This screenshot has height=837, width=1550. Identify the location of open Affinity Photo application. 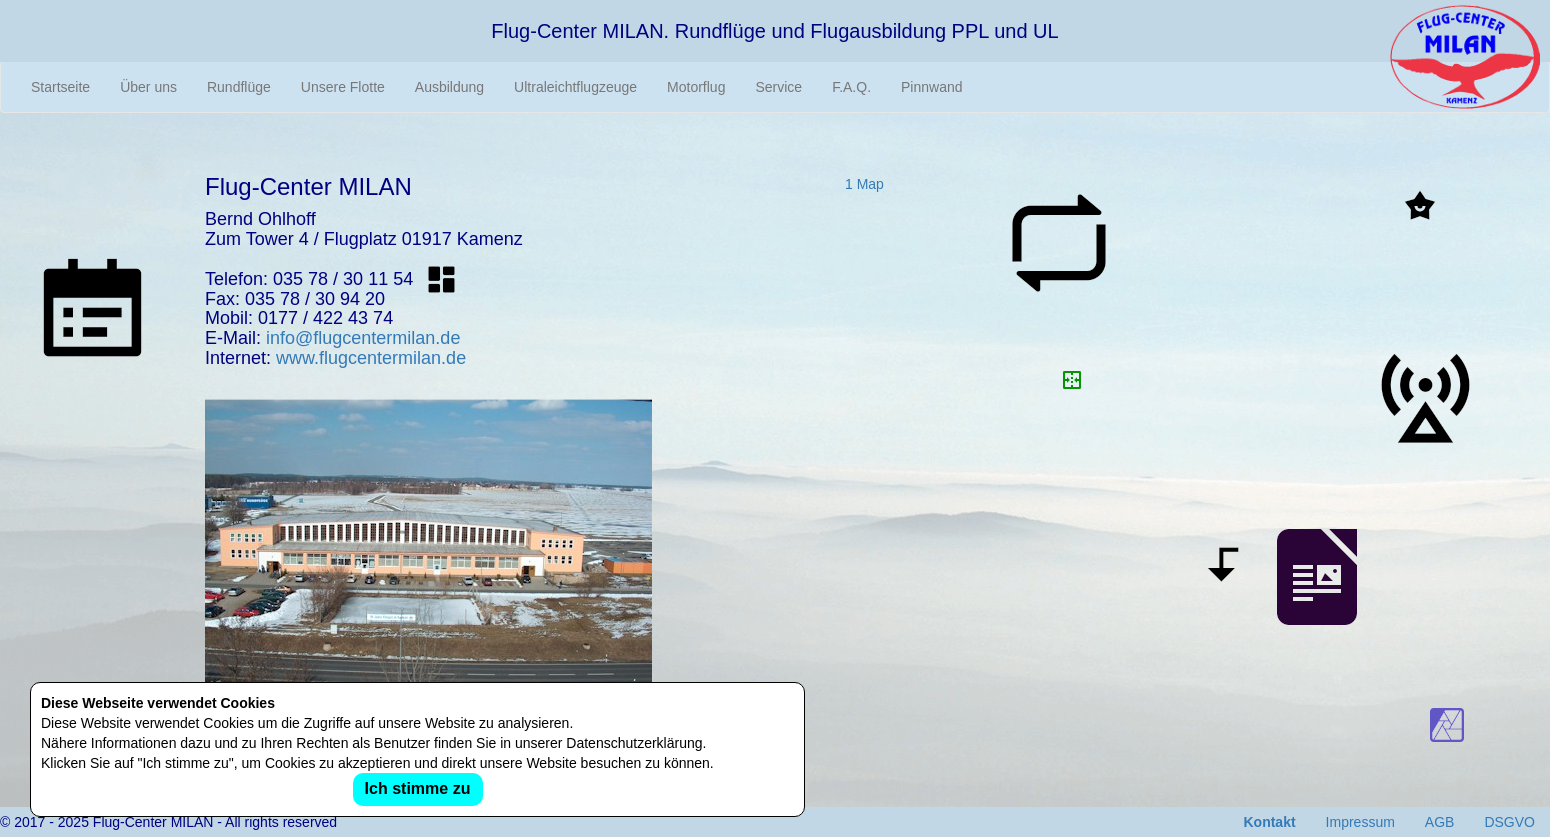
(1447, 725).